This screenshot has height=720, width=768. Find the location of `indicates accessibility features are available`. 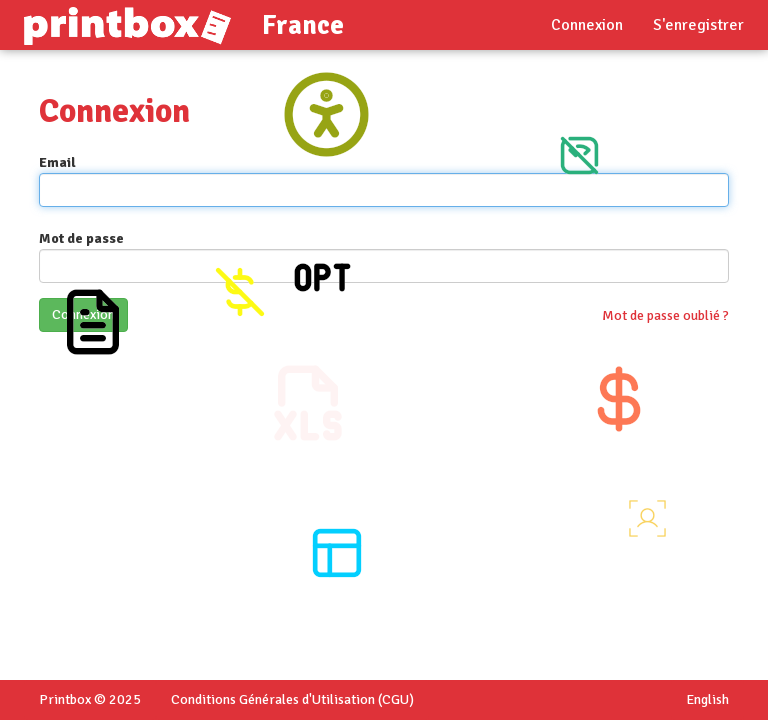

indicates accessibility features are available is located at coordinates (326, 114).